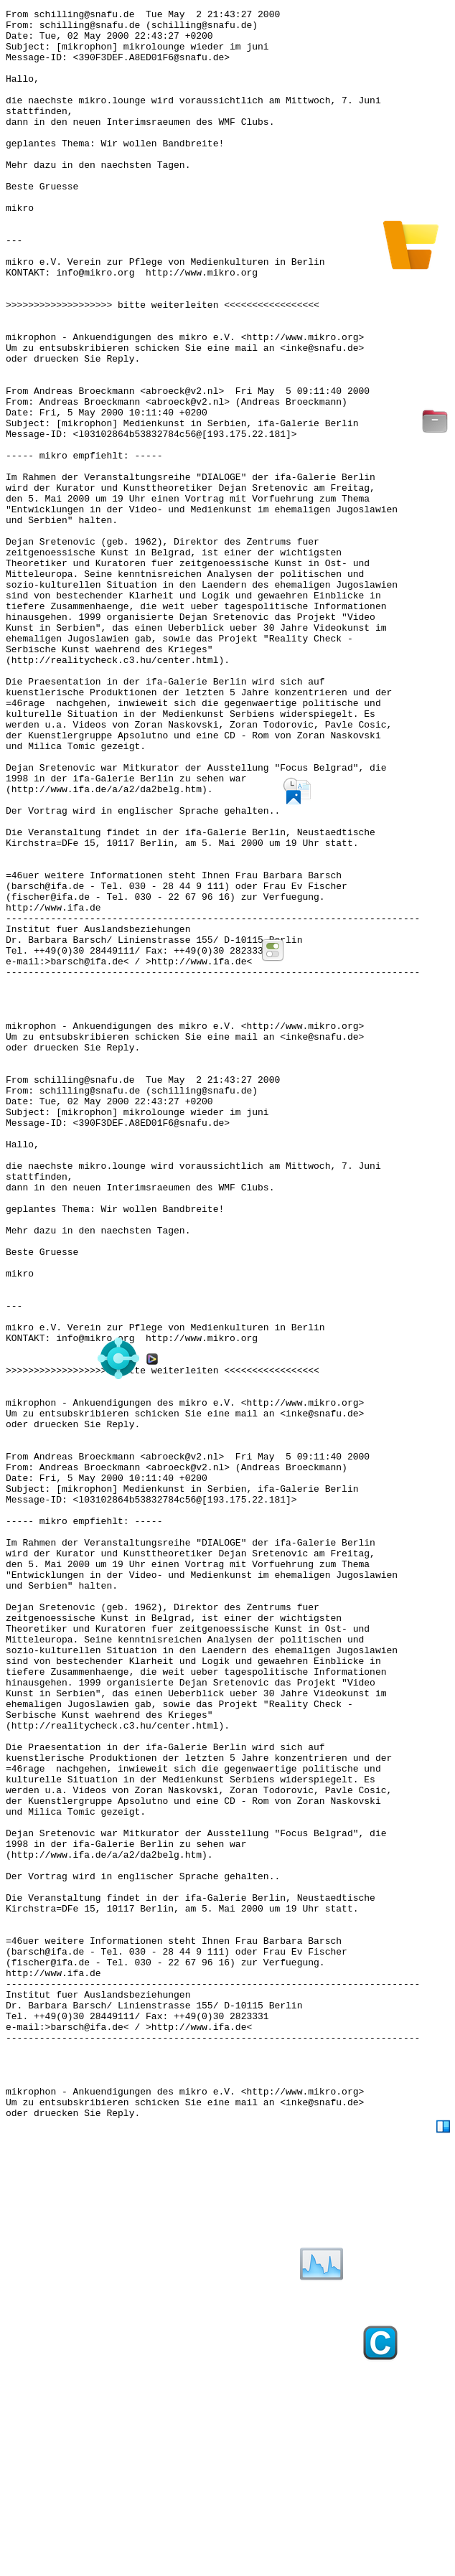 This screenshot has height=2576, width=455. Describe the element at coordinates (411, 245) in the screenshot. I see `open the commerce or shopping app` at that location.